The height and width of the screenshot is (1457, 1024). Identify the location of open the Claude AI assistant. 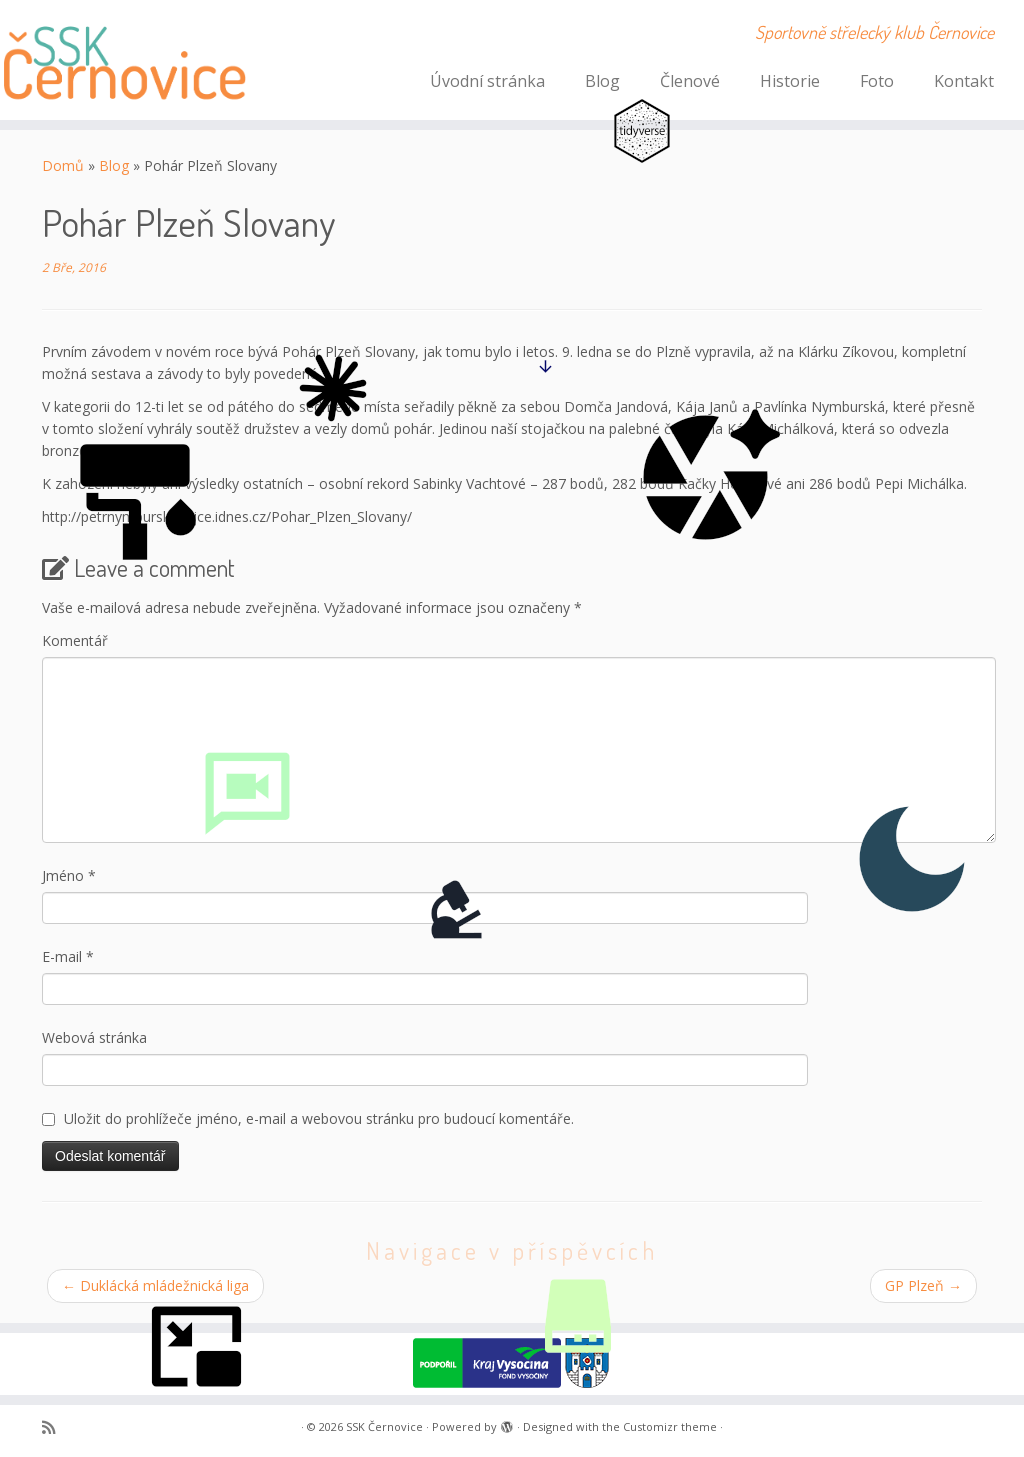
(333, 388).